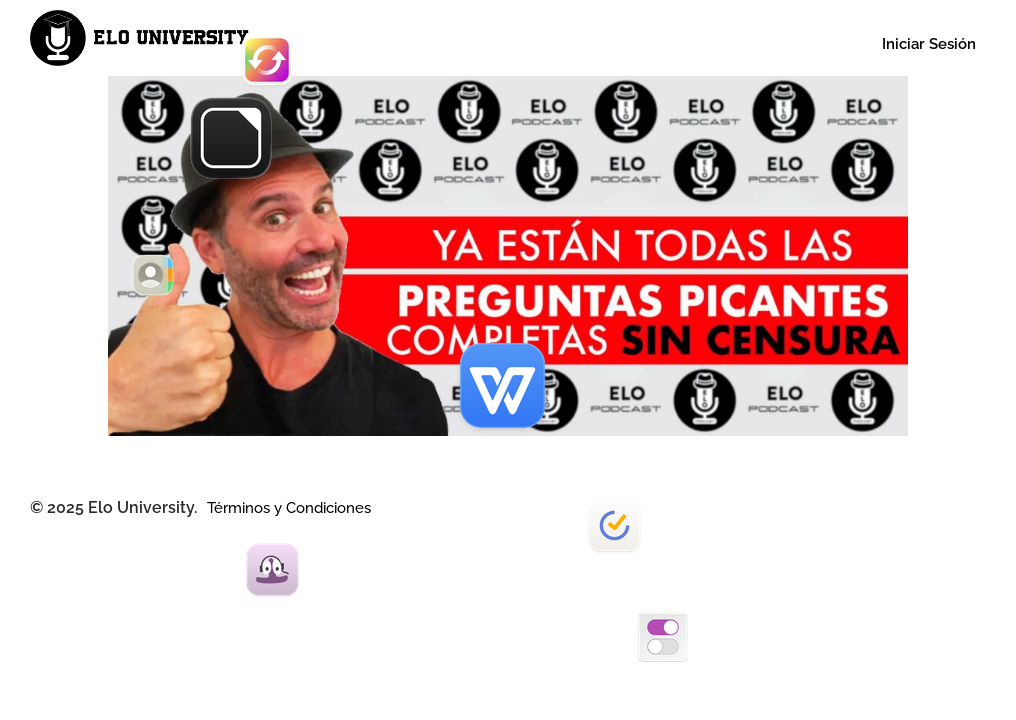  I want to click on open the contacts app, so click(153, 275).